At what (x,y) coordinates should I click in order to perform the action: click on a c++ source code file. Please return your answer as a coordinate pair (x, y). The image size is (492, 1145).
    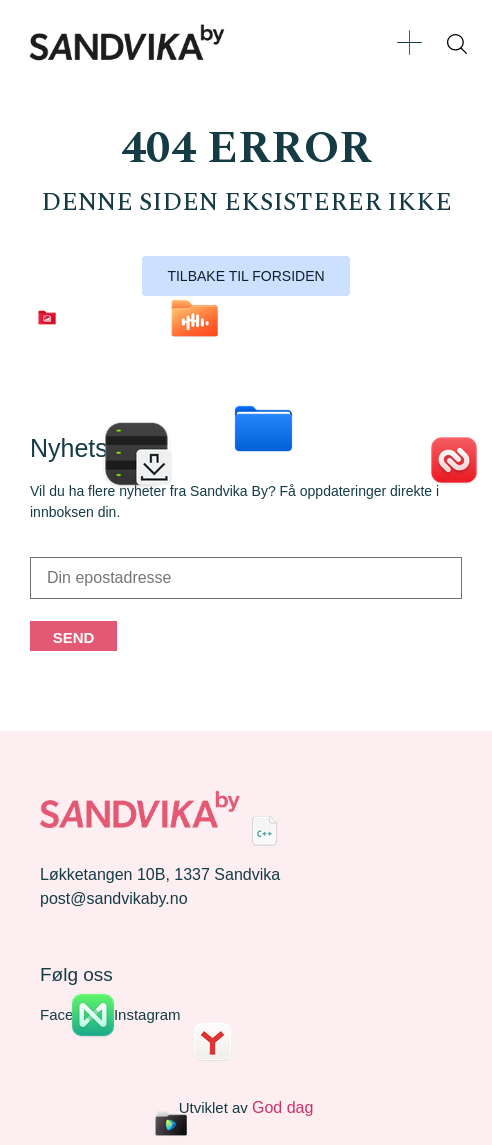
    Looking at the image, I should click on (264, 830).